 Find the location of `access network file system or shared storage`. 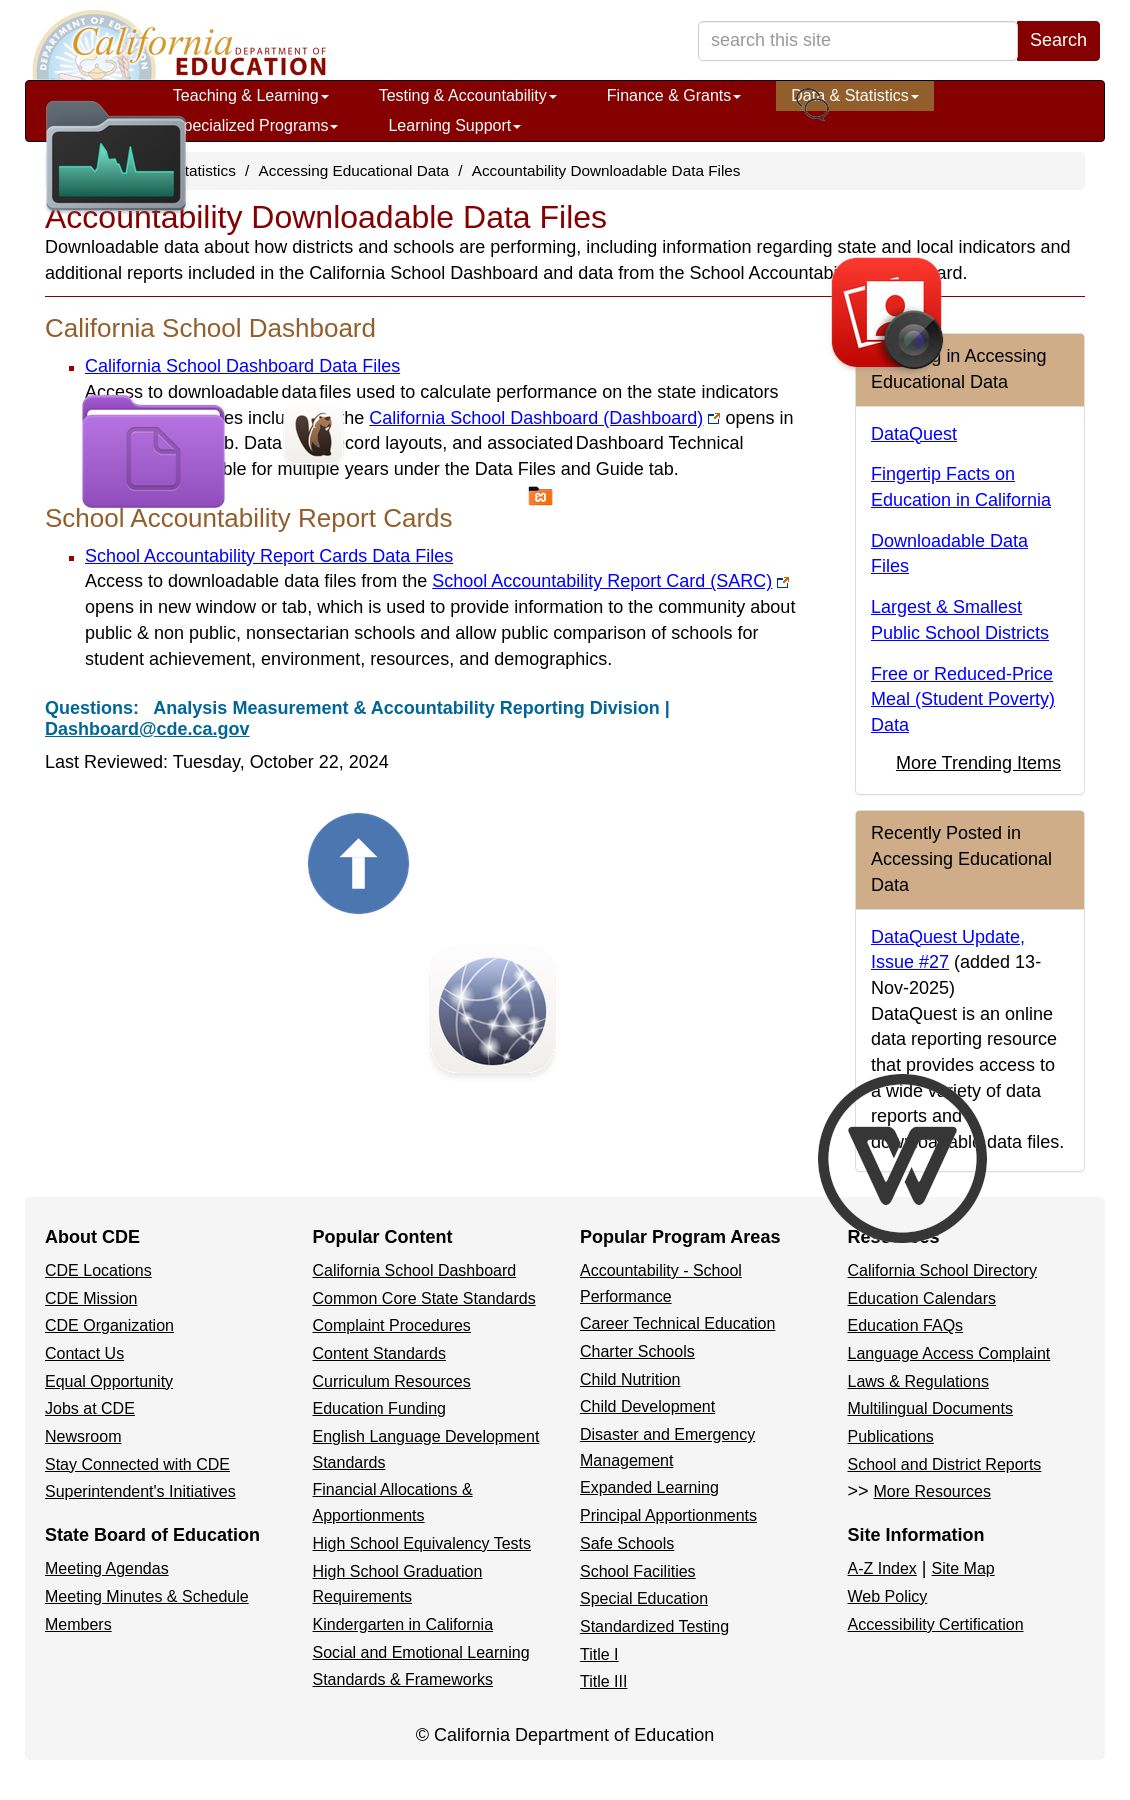

access network file system or shared storage is located at coordinates (492, 1011).